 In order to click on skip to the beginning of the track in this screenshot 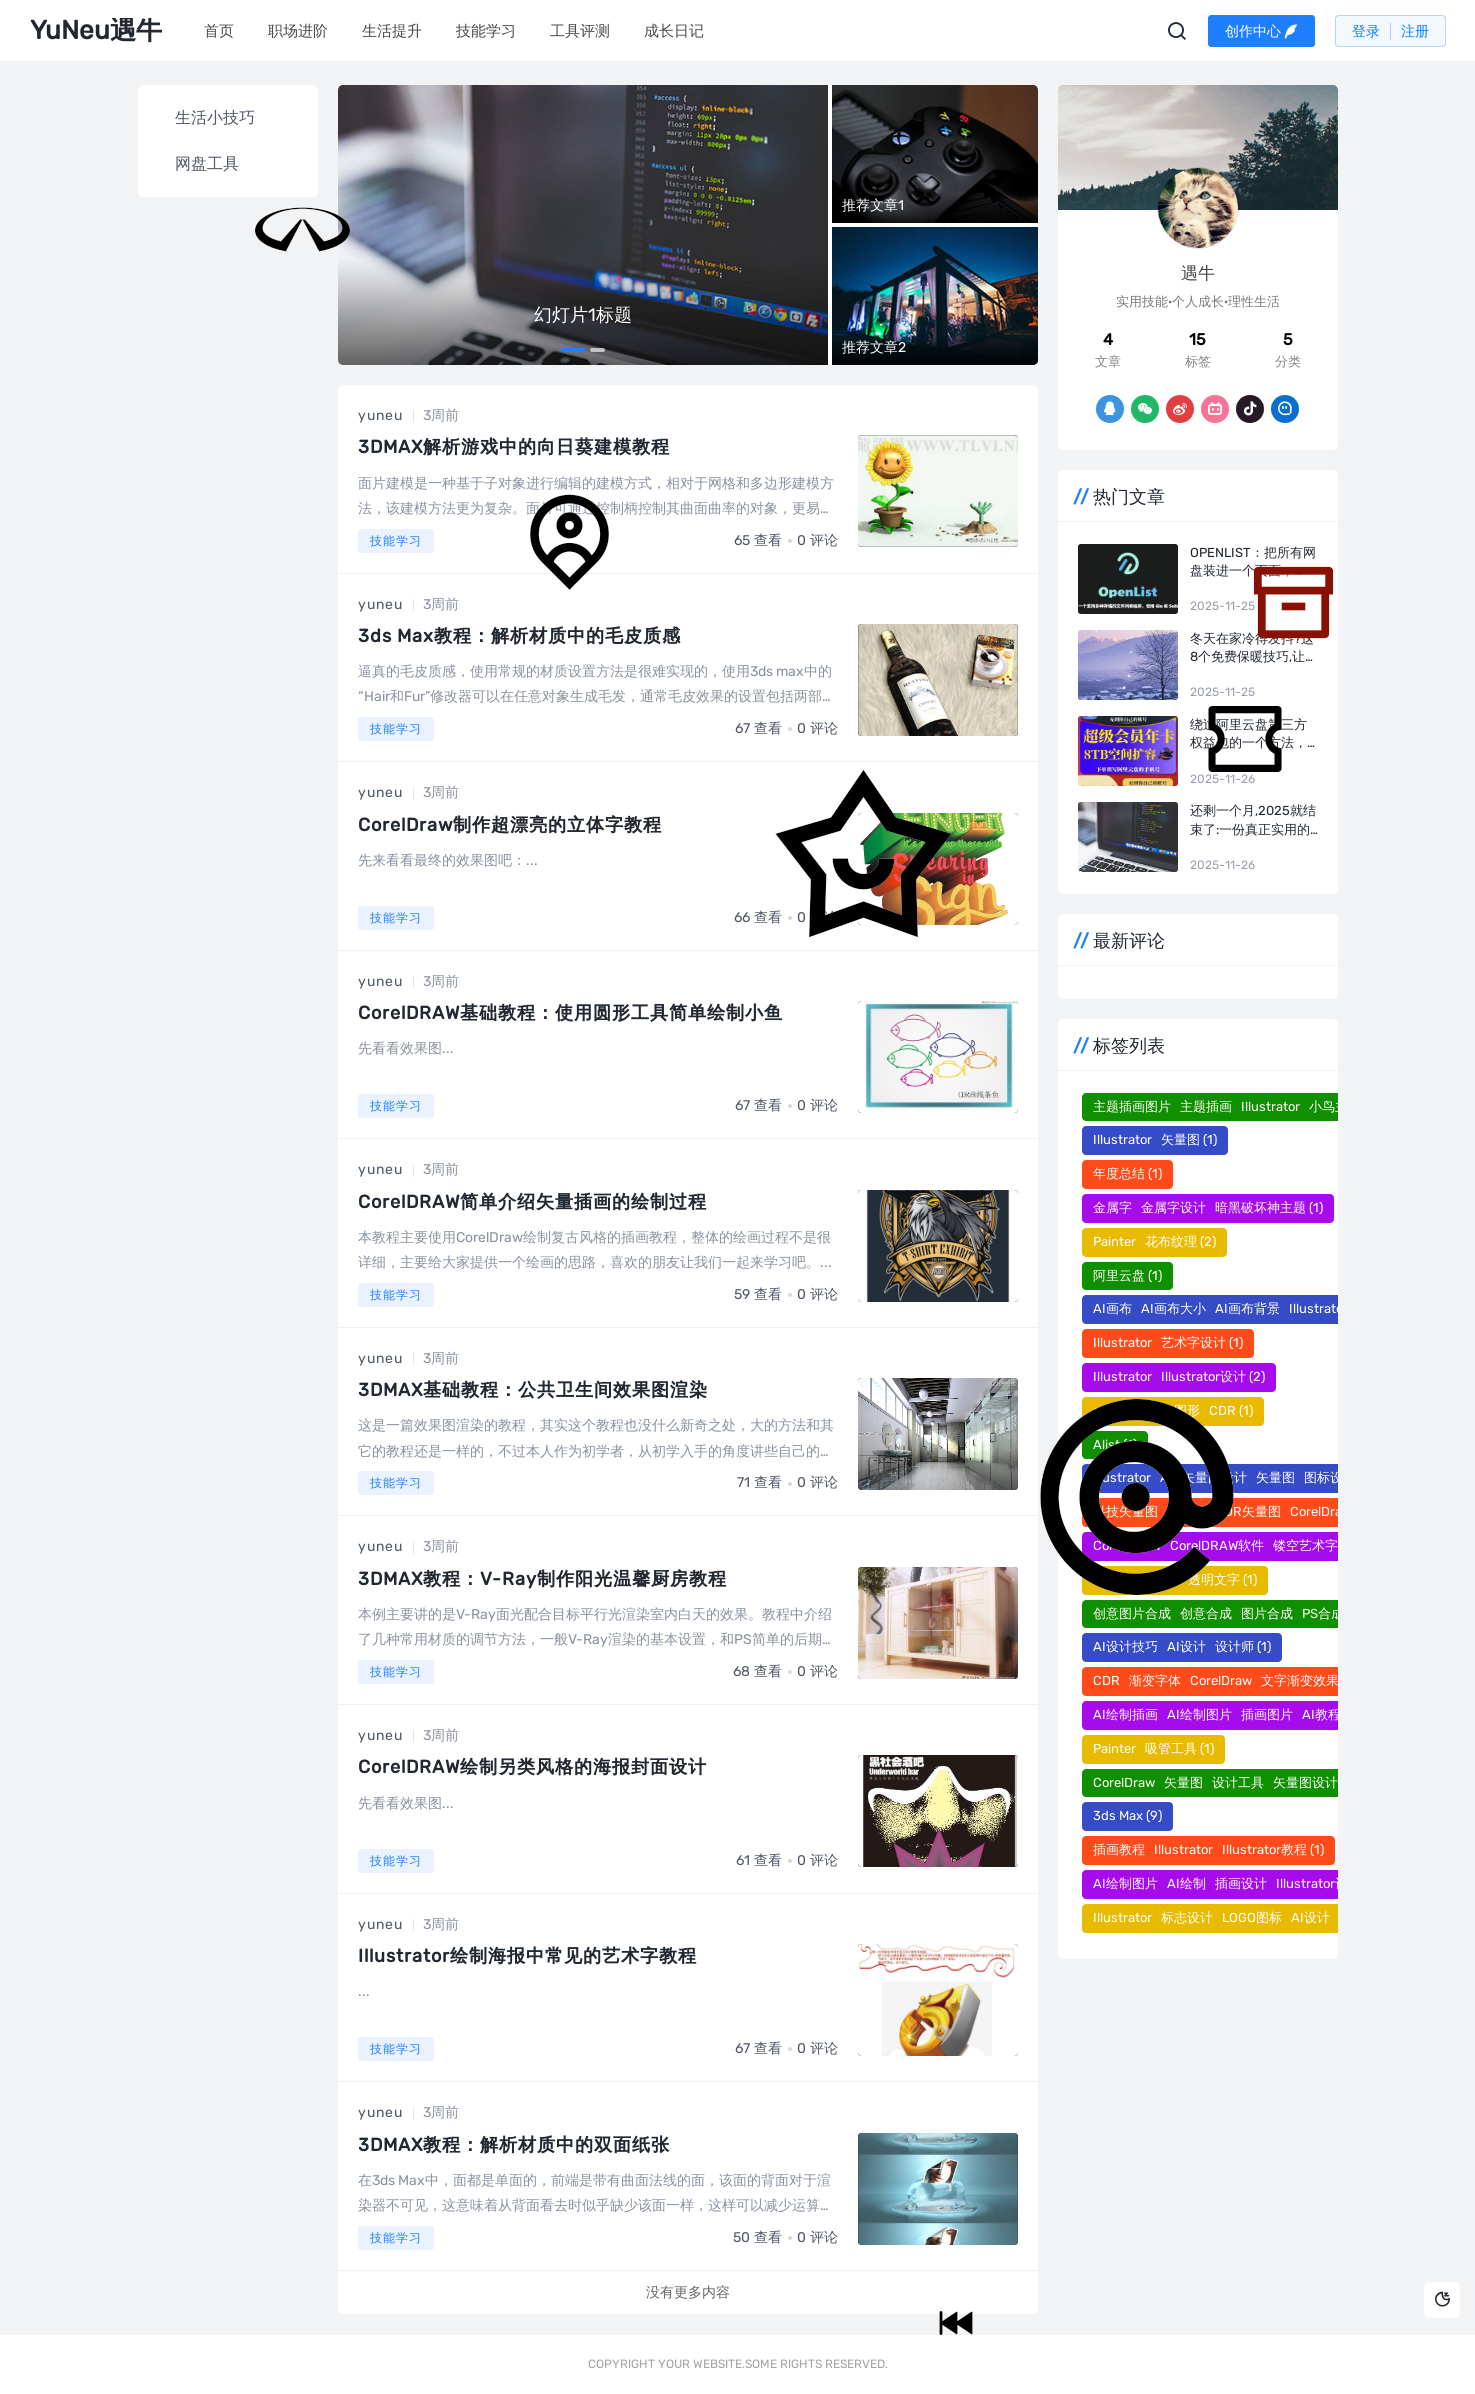, I will do `click(956, 2323)`.